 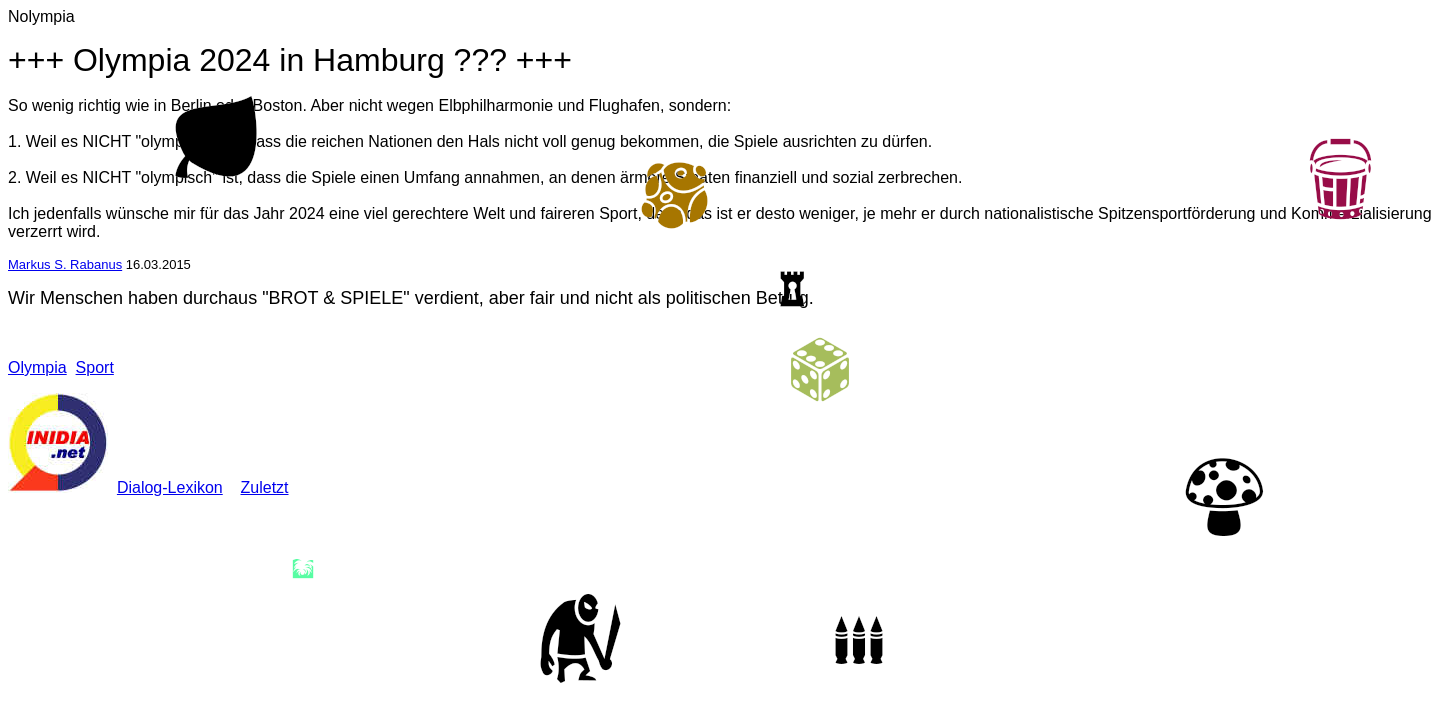 What do you see at coordinates (1224, 496) in the screenshot?
I see `power-up or bonus item in a game` at bounding box center [1224, 496].